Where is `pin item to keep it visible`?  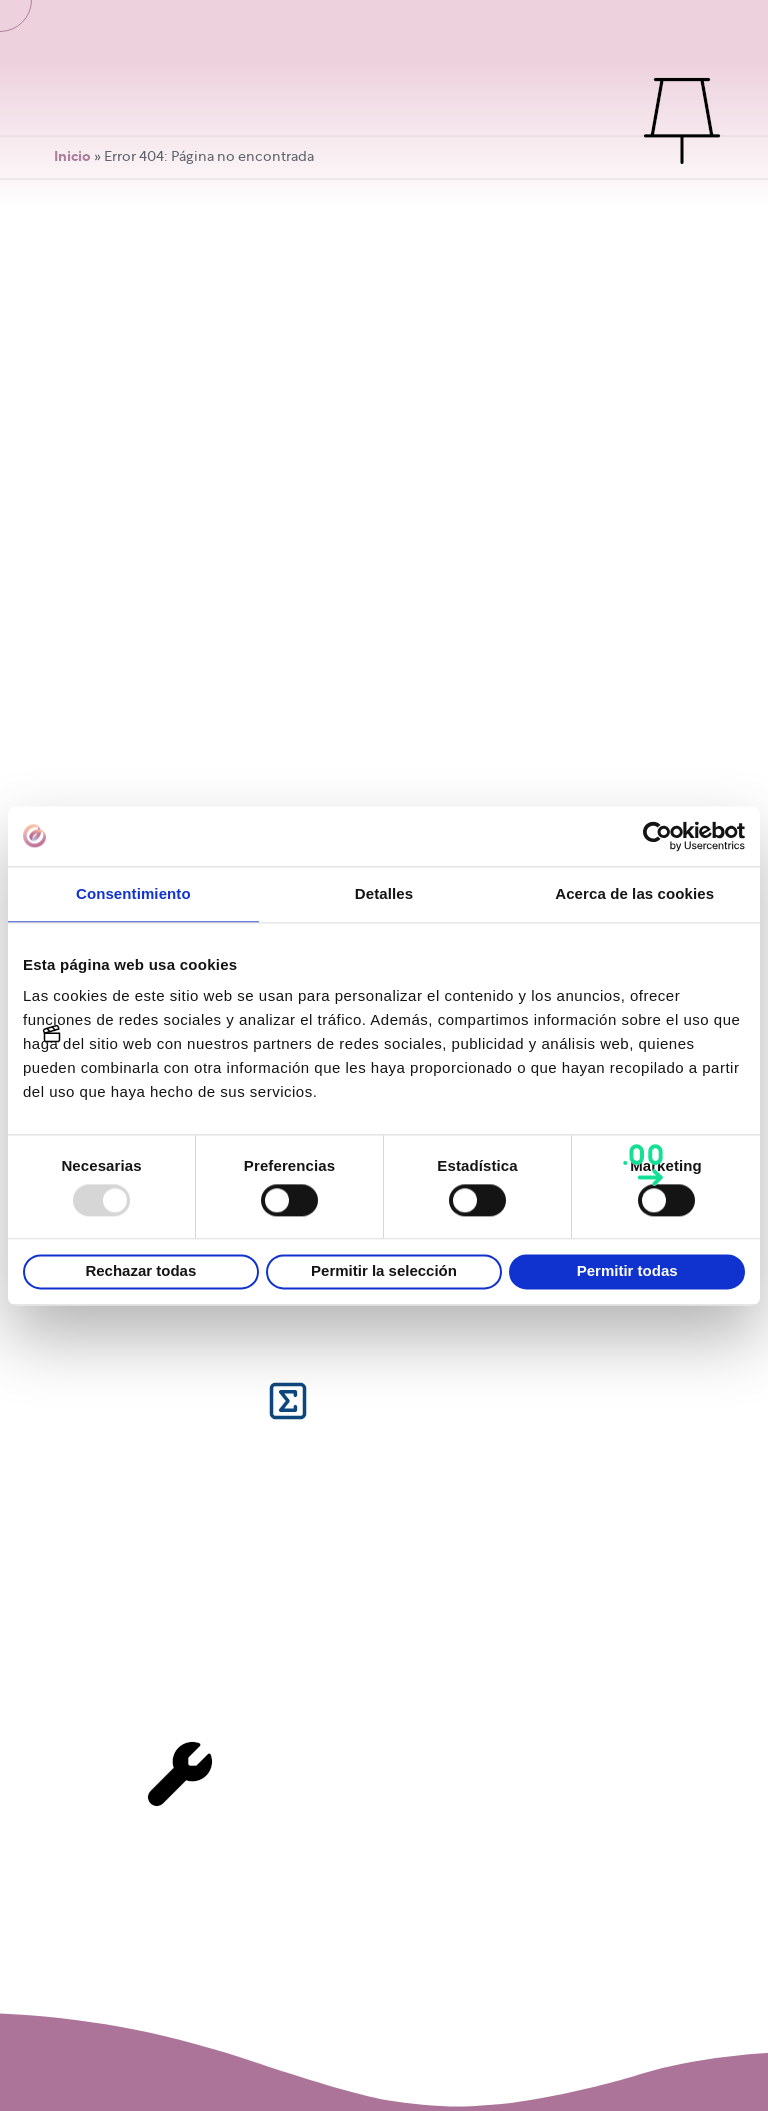 pin item to keep it visible is located at coordinates (682, 116).